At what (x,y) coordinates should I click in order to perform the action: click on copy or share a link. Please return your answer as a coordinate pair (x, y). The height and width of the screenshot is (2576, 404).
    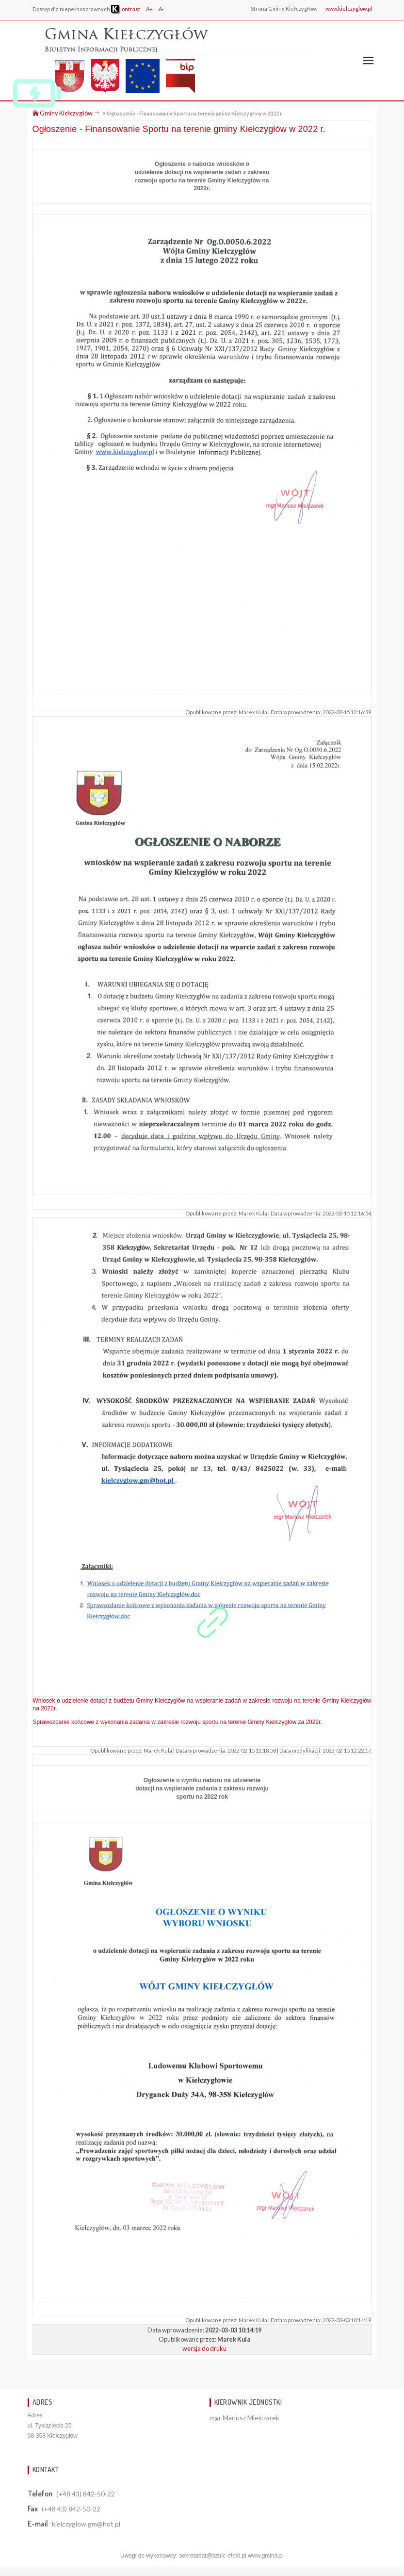
    Looking at the image, I should click on (212, 1622).